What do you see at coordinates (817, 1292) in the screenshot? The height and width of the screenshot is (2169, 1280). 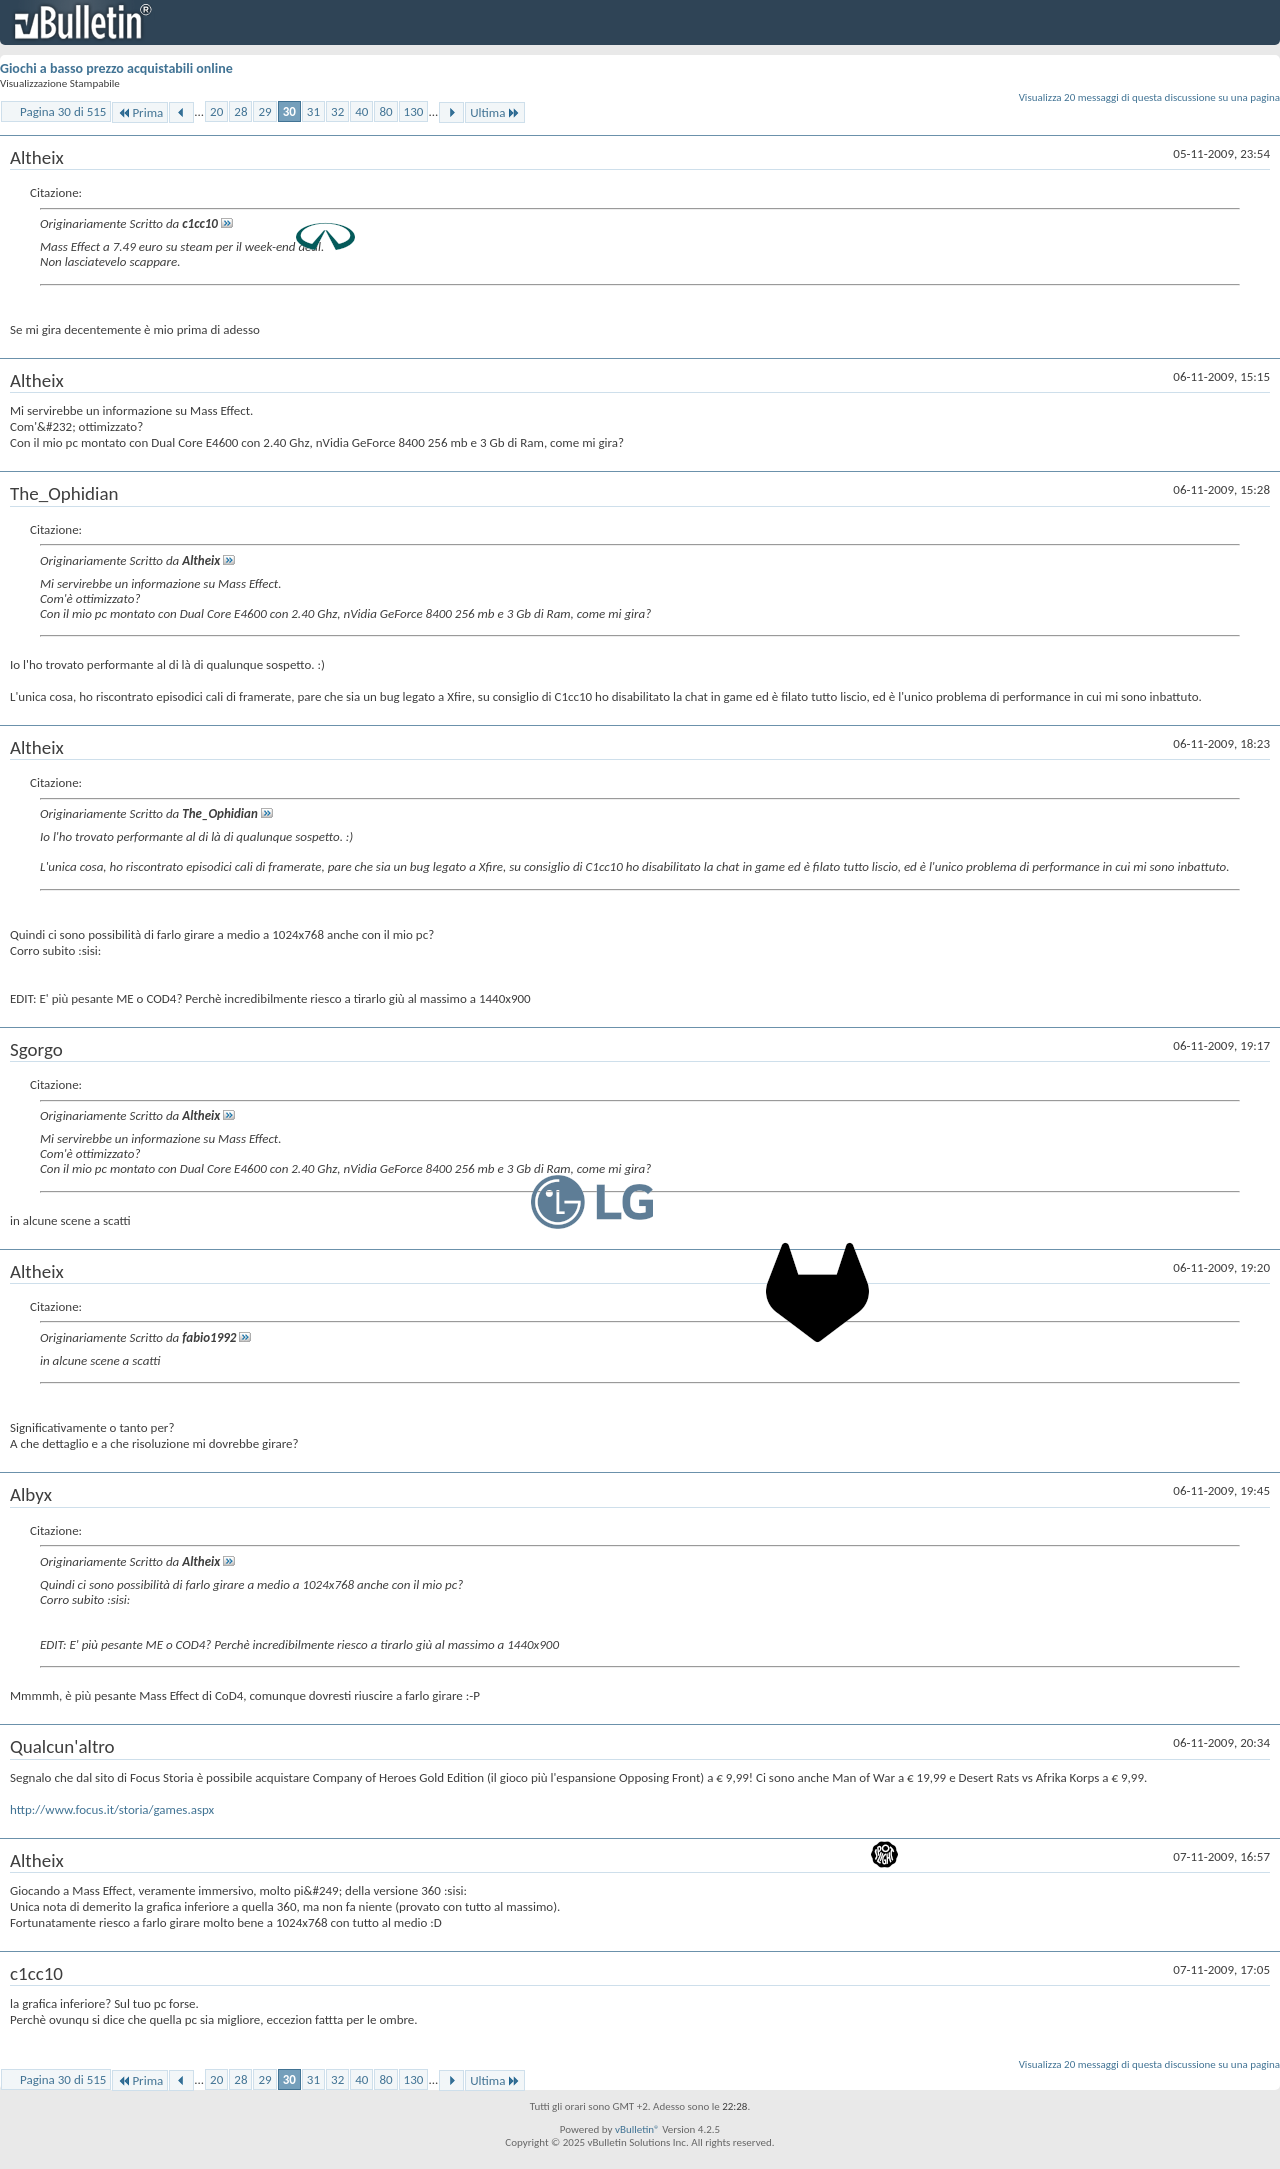 I see `open GitLab repository` at bounding box center [817, 1292].